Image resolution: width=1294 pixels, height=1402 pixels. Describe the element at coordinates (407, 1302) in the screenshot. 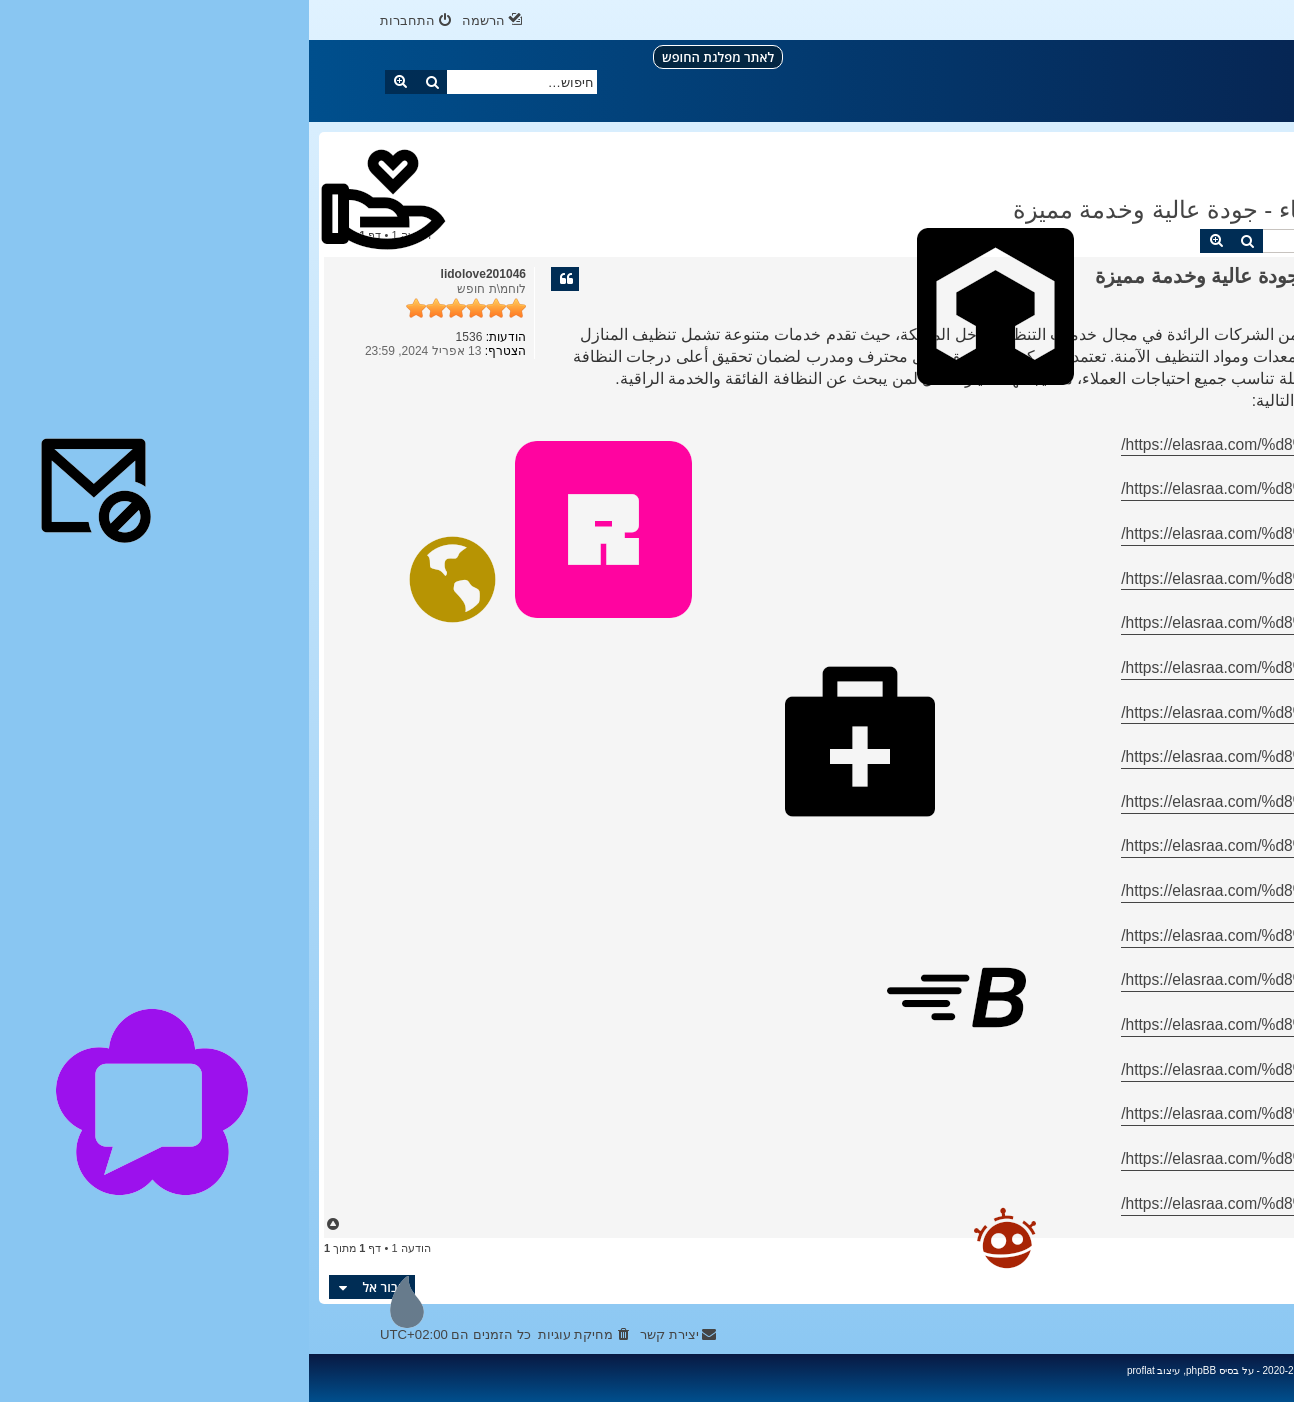

I see `elixir programming language logo` at that location.